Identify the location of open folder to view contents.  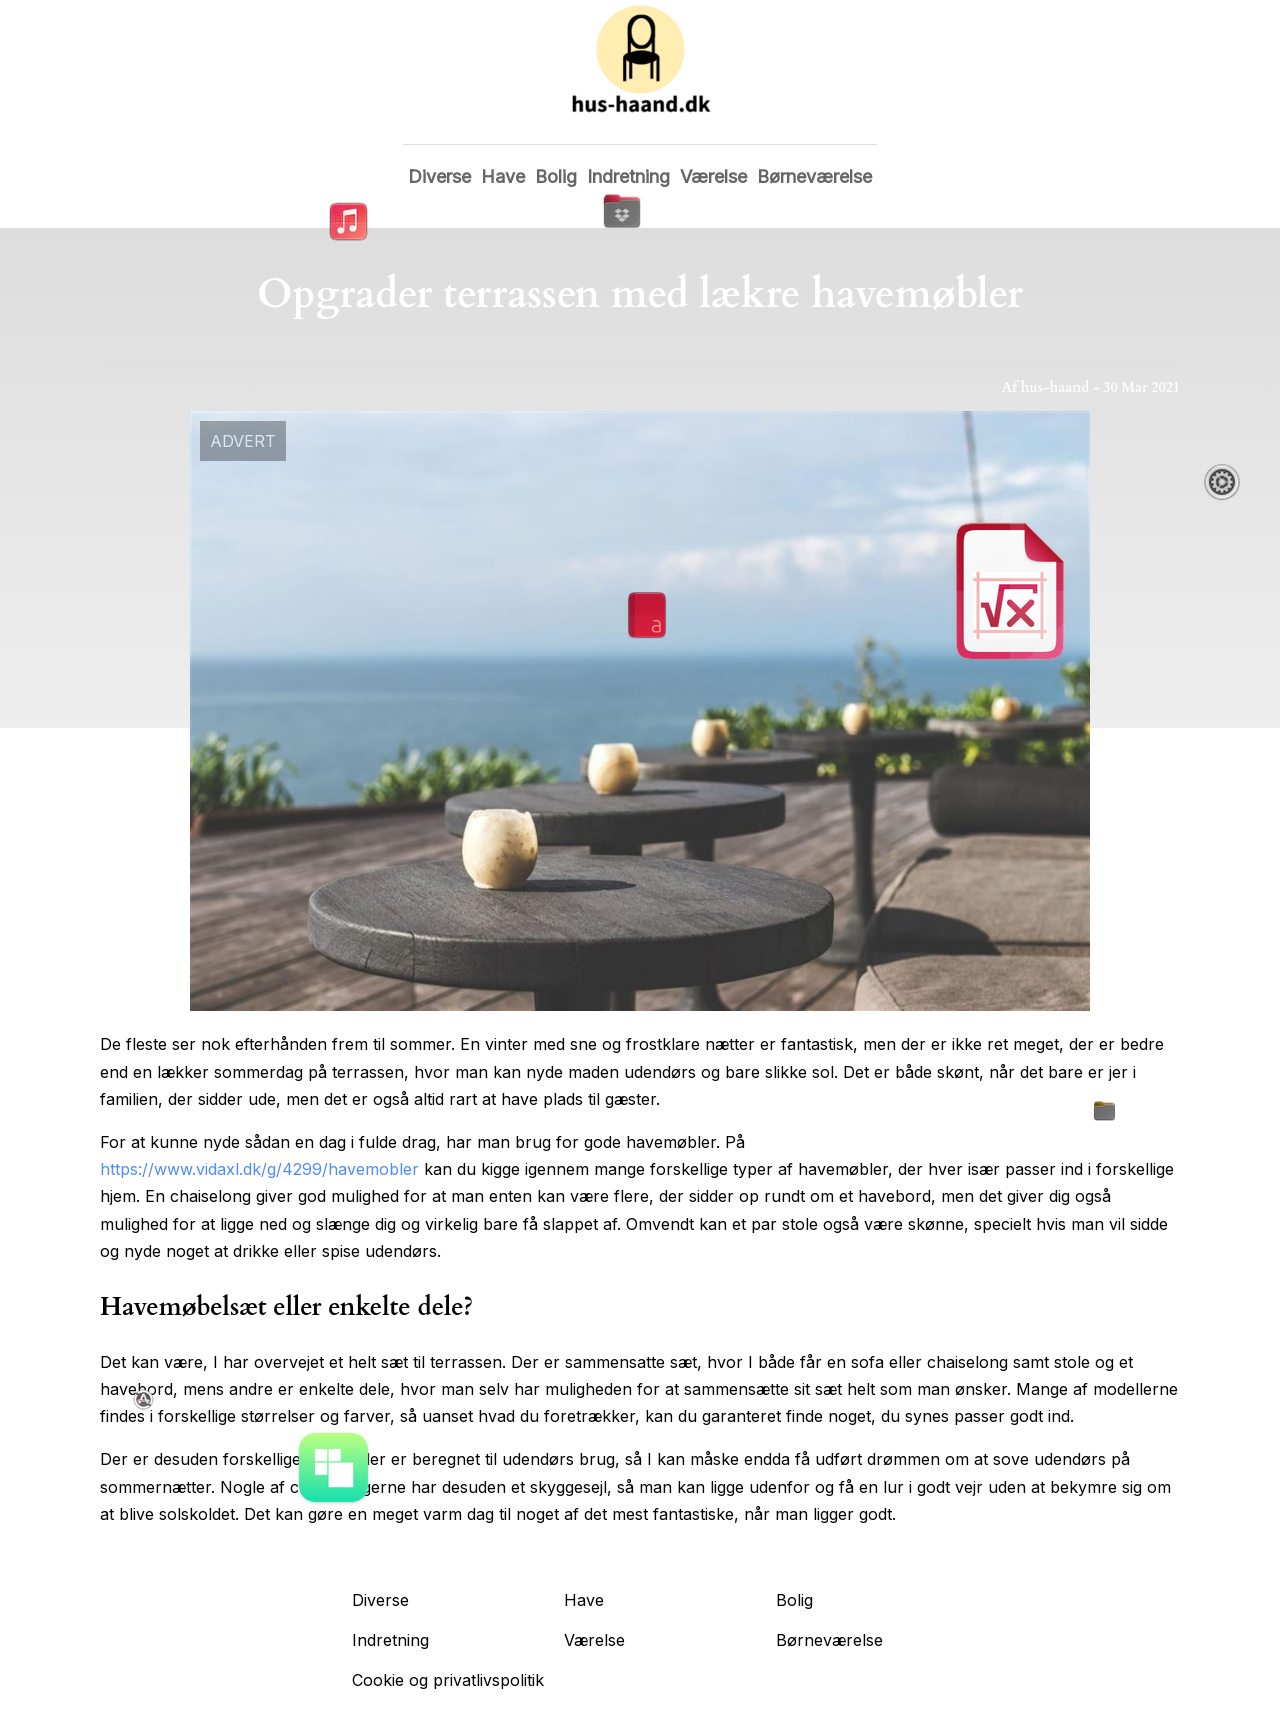
(1104, 1110).